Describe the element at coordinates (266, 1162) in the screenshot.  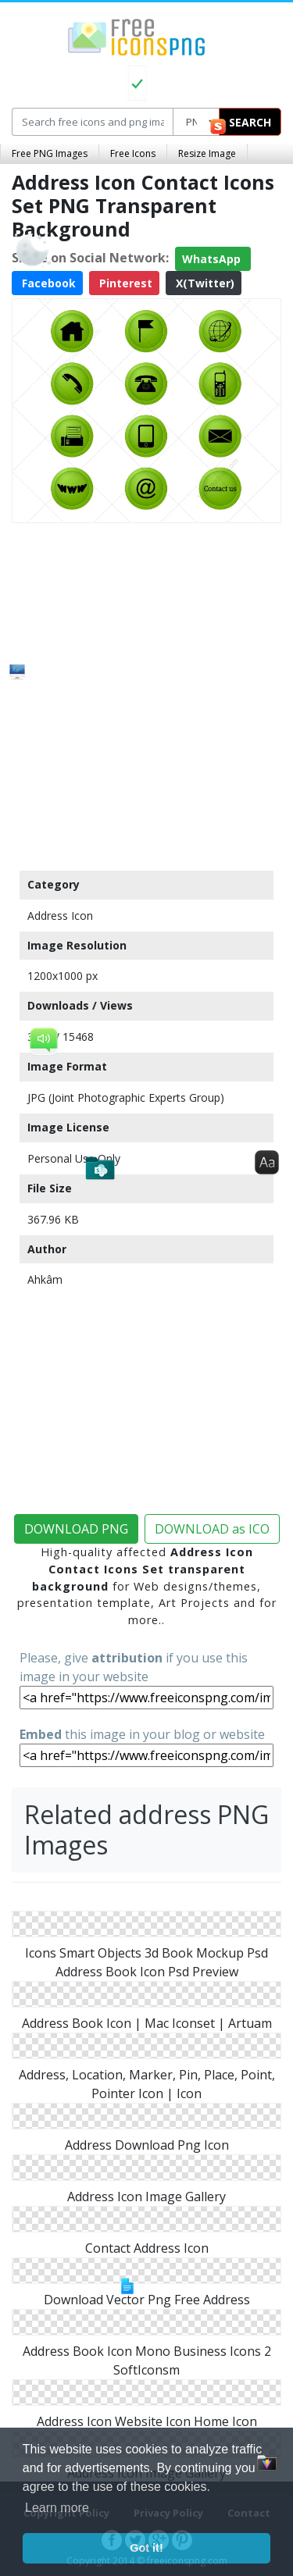
I see `open font management settings` at that location.